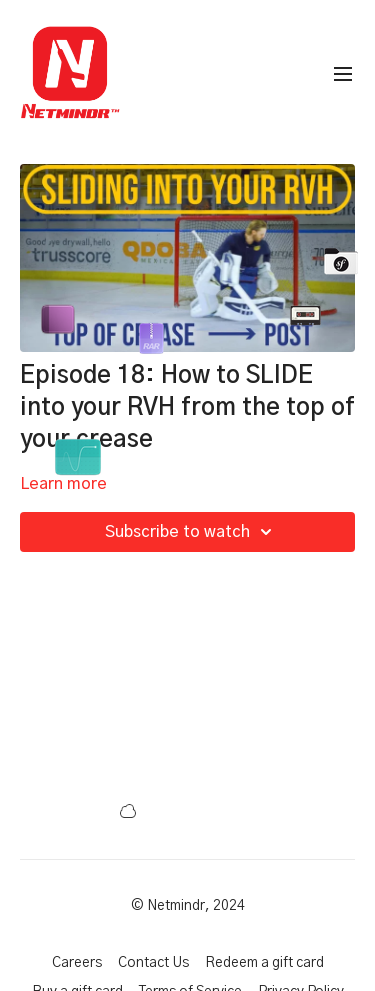 This screenshot has height=991, width=375. I want to click on indicates terminal session recording is active, so click(305, 315).